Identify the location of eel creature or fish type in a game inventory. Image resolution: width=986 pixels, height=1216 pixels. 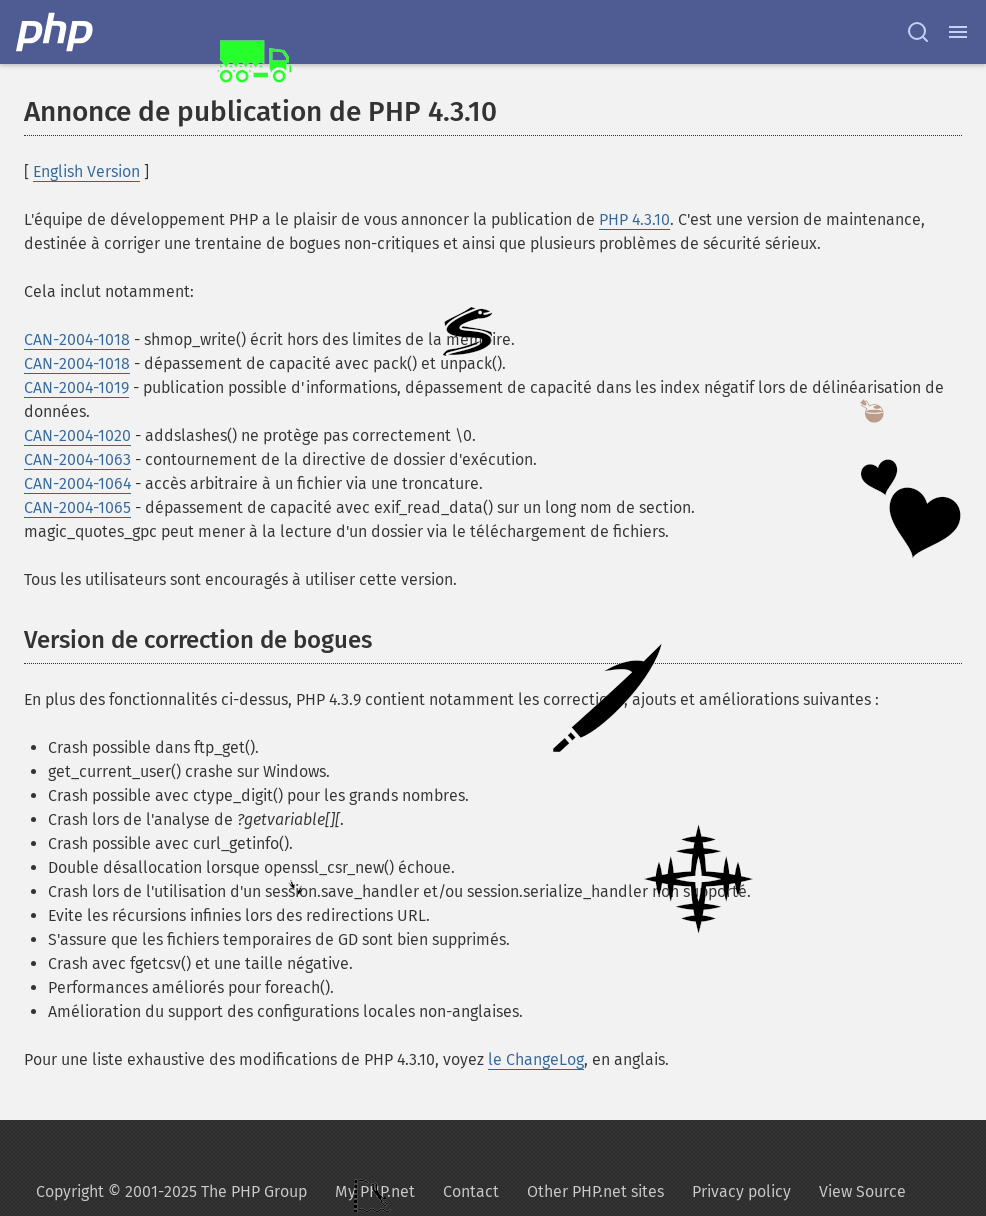
(467, 331).